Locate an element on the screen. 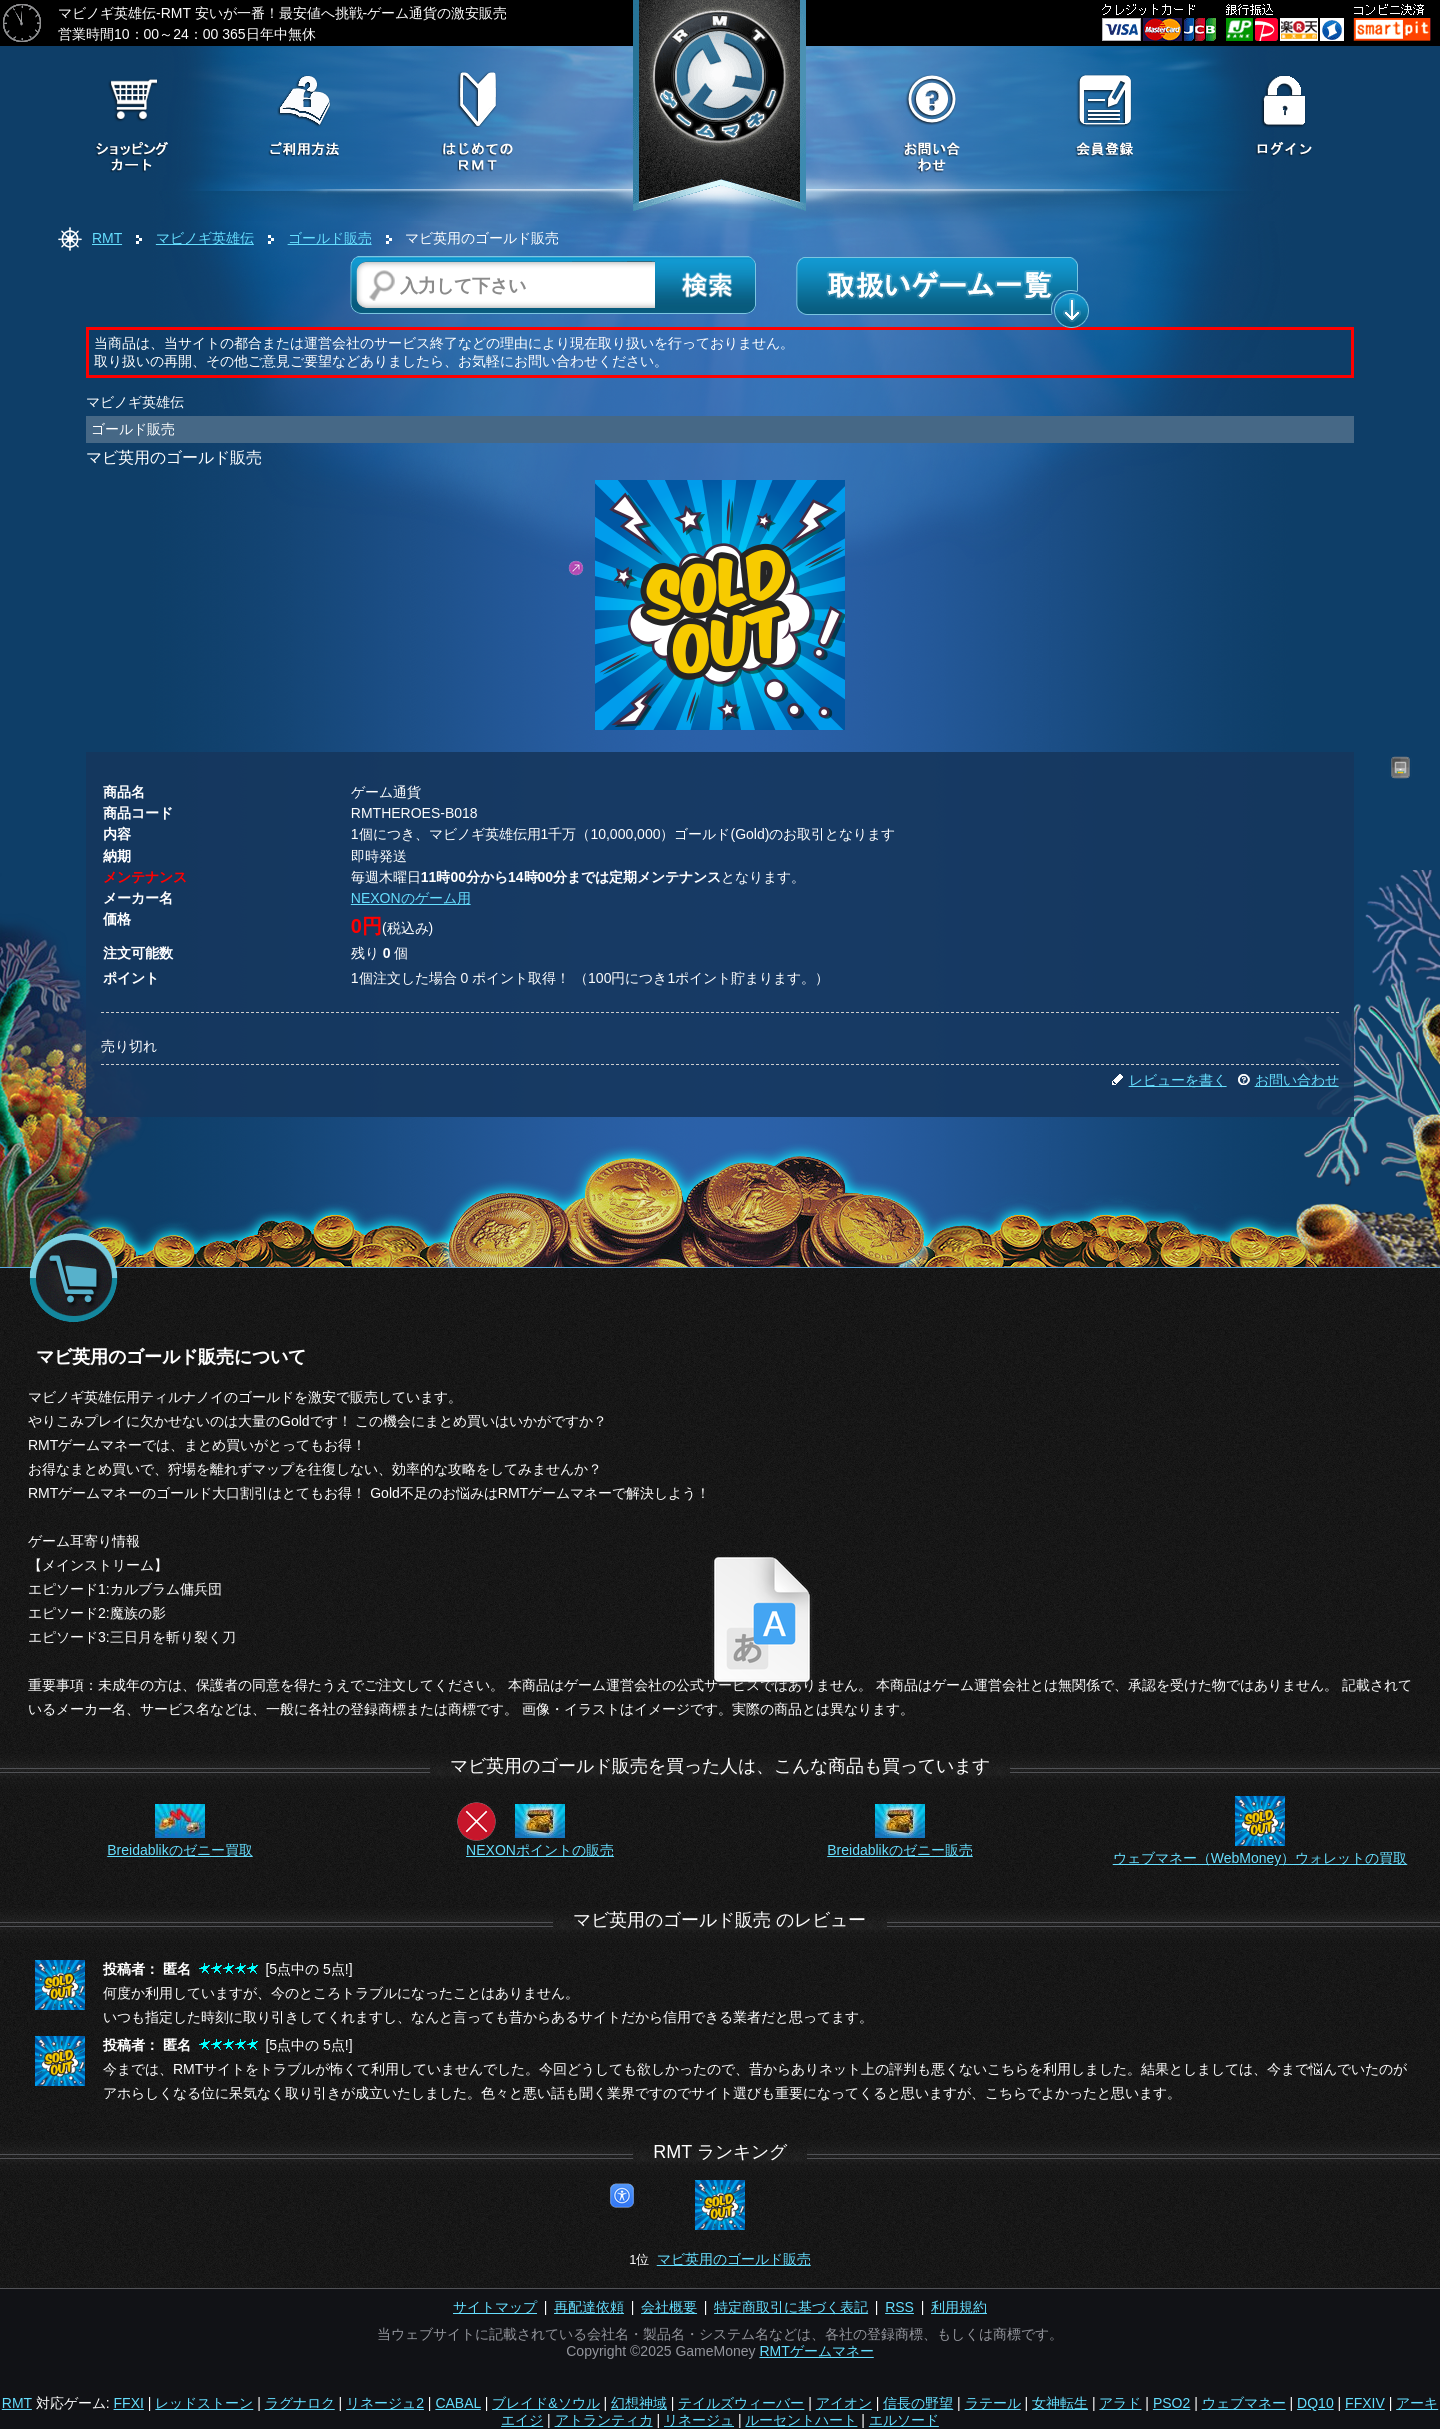 The width and height of the screenshot is (1440, 2429). a gettext translation file (.po/.pot) is located at coordinates (762, 1622).